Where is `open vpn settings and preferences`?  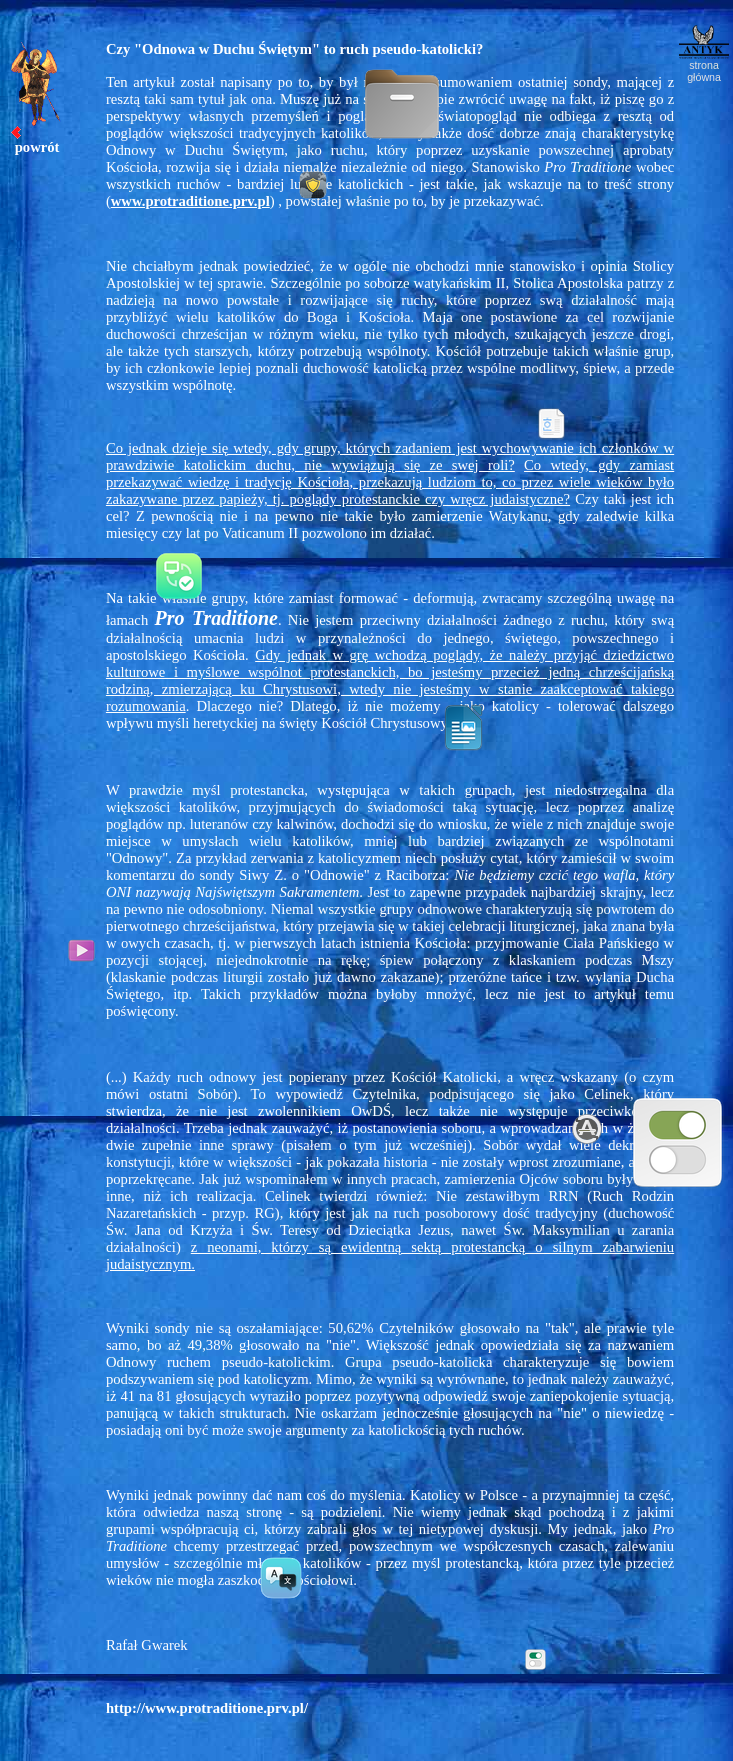
open vpn settings and preferences is located at coordinates (313, 185).